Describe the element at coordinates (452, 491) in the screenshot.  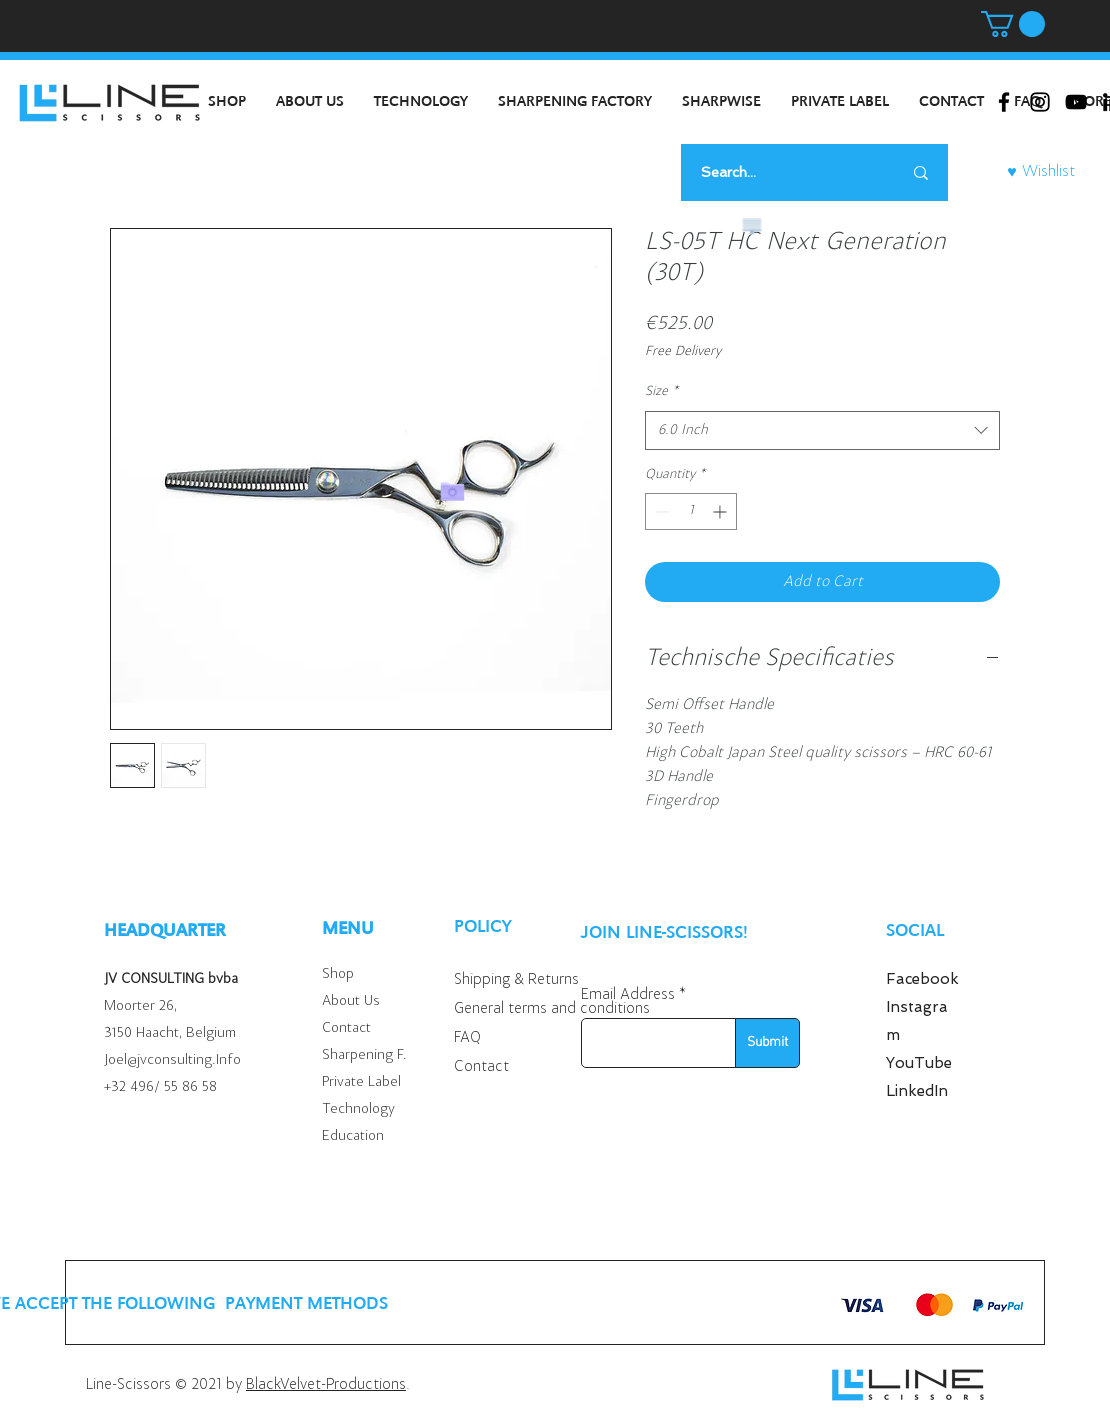
I see `open smart folder with automated sorting rules` at that location.